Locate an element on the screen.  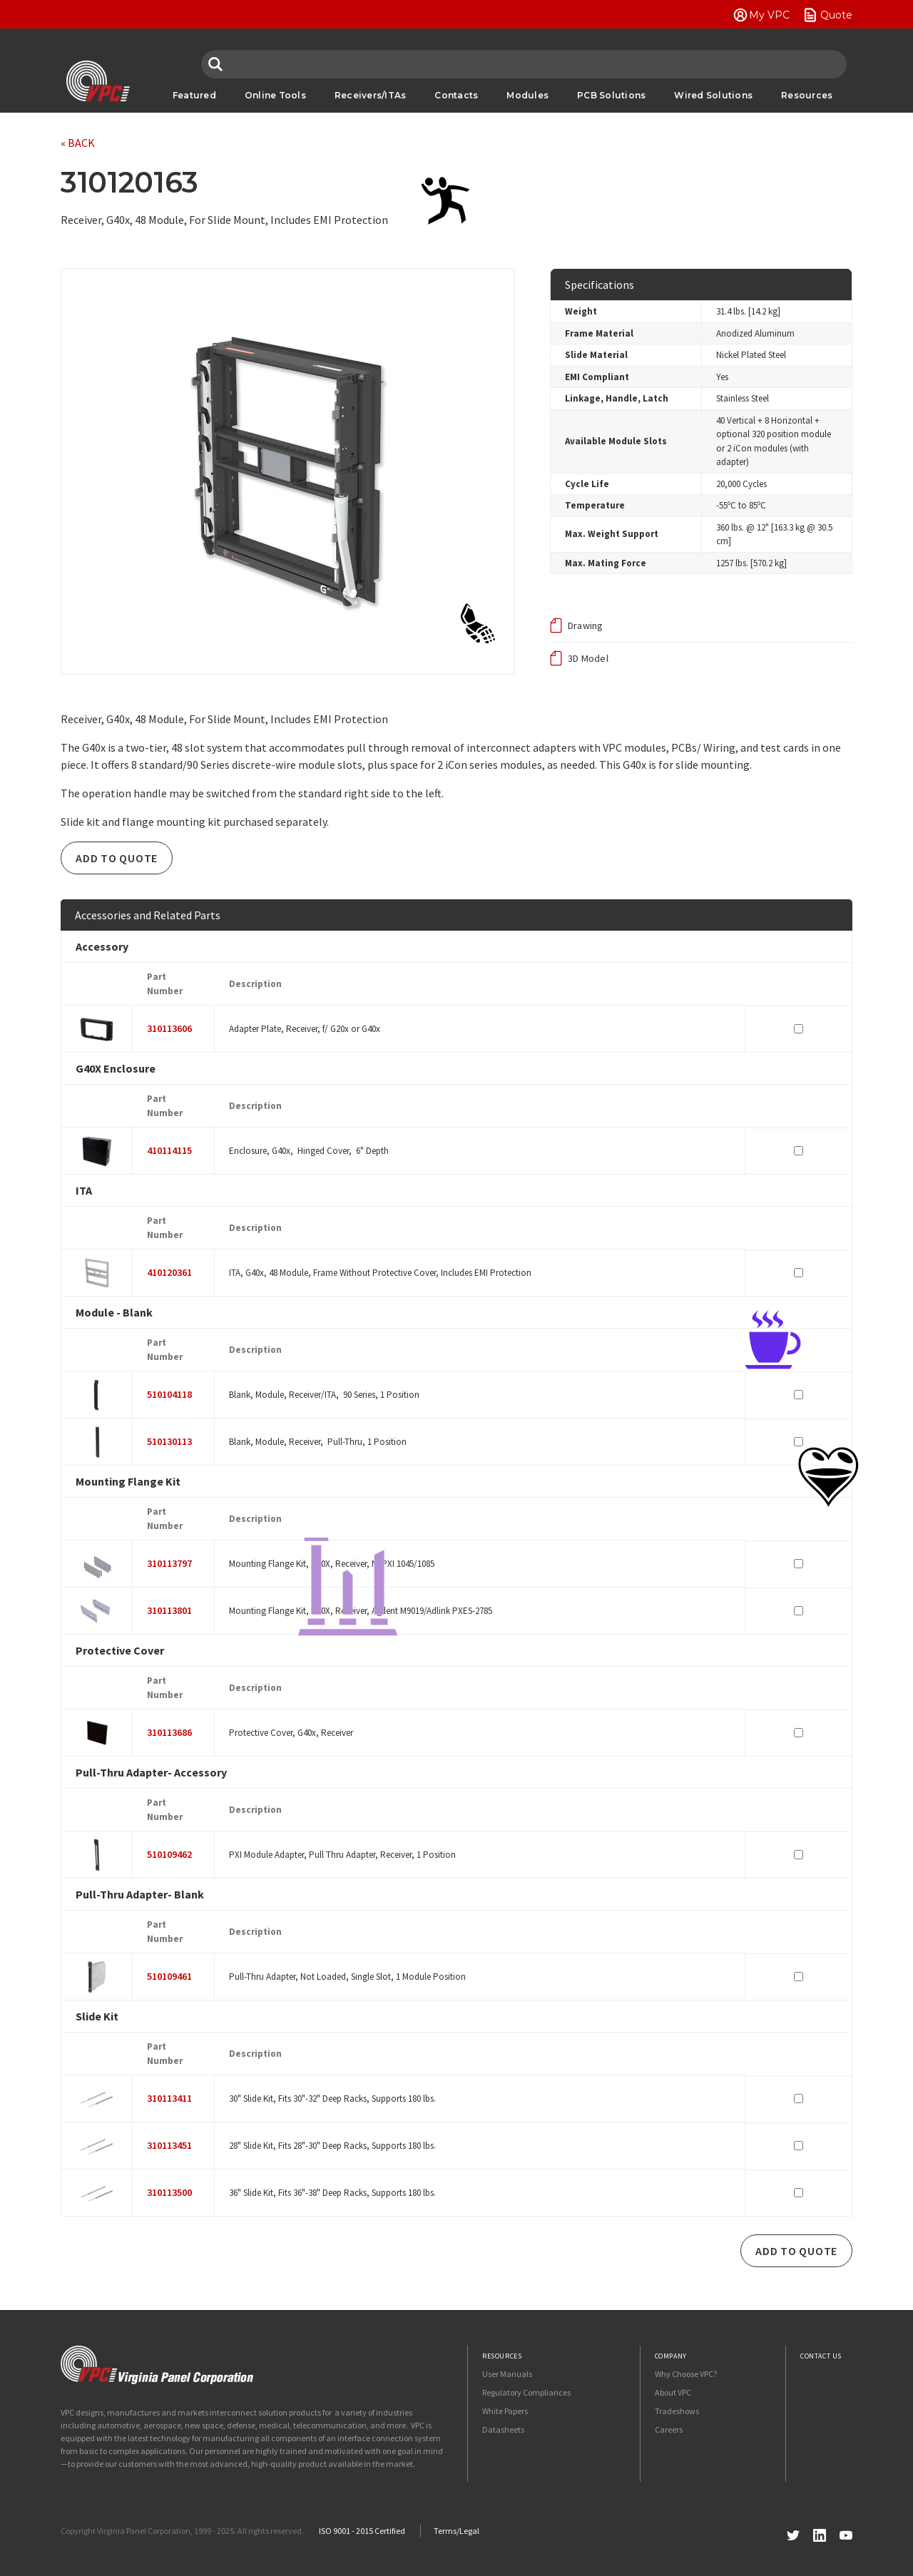
access ball throwing or toss-related games is located at coordinates (445, 200).